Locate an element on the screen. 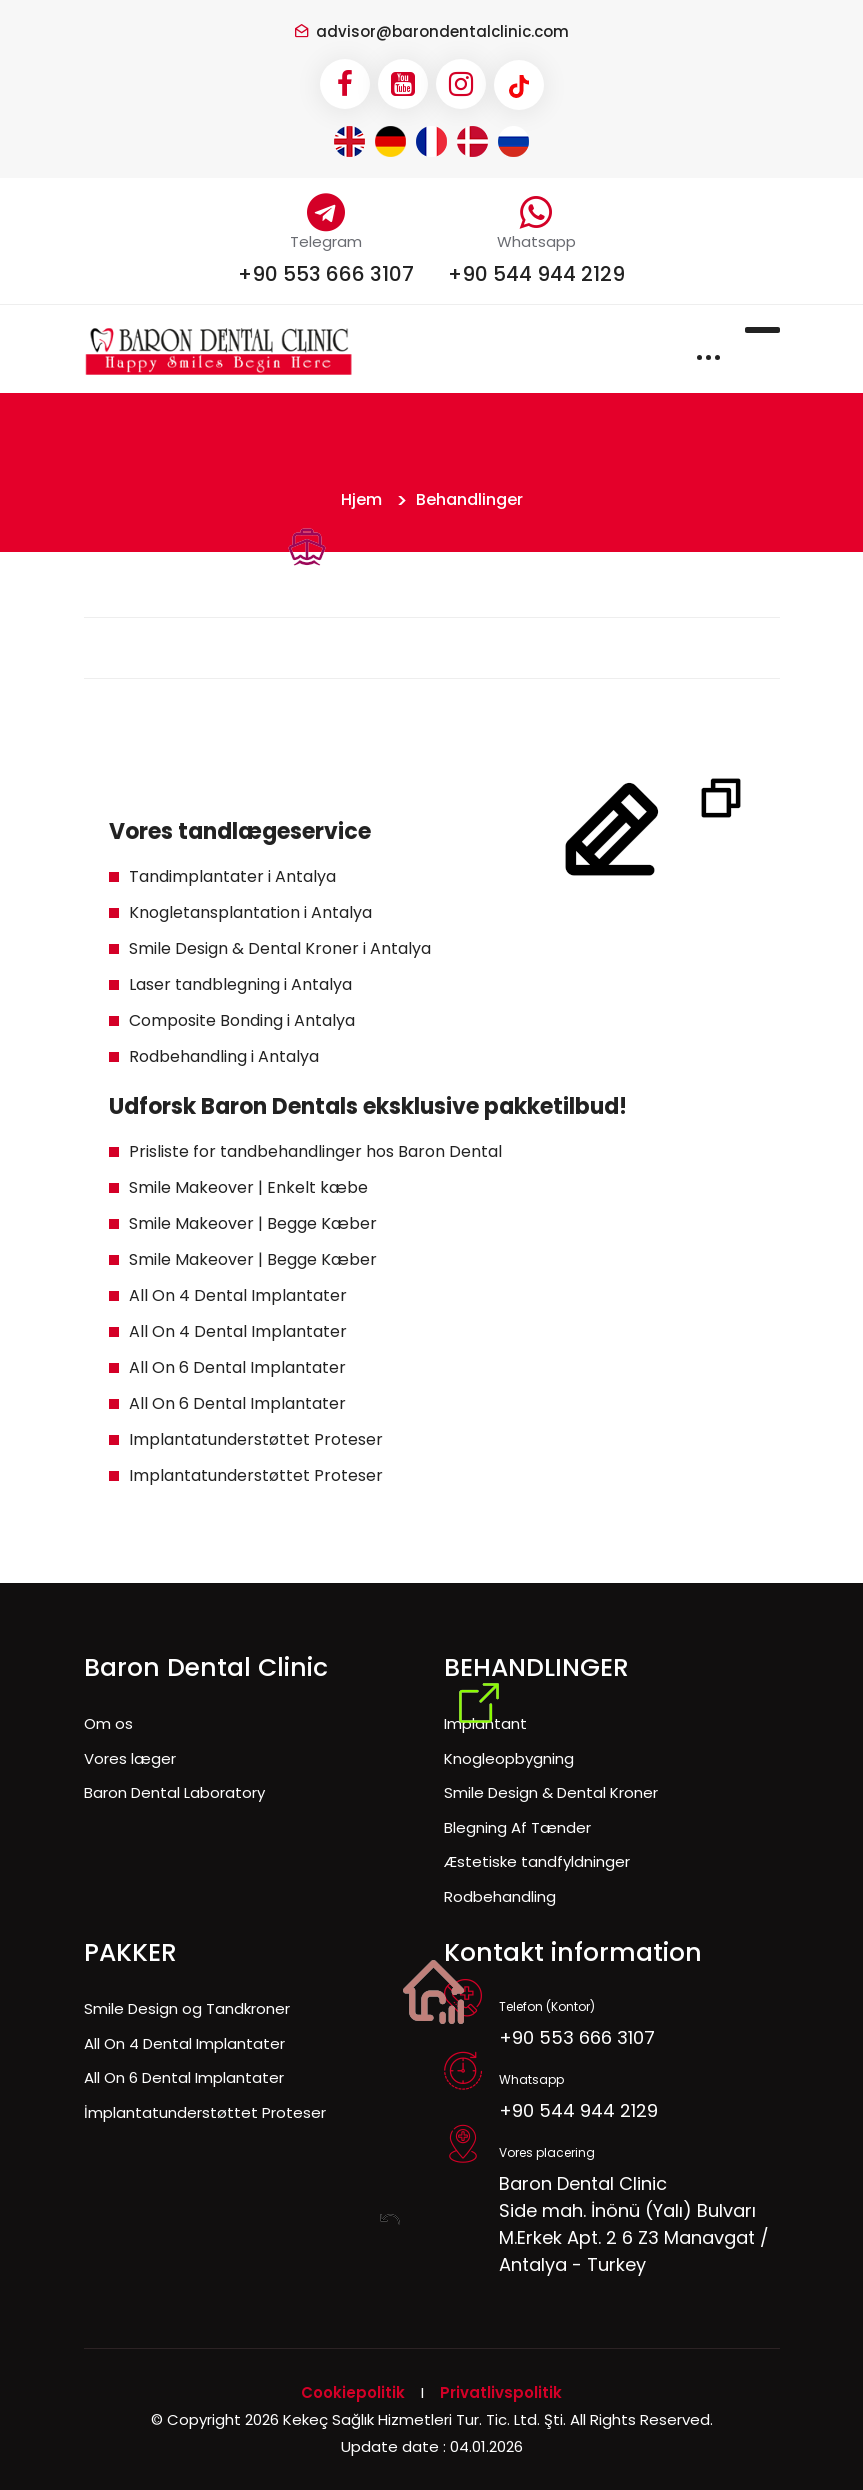  undo the last action is located at coordinates (390, 2218).